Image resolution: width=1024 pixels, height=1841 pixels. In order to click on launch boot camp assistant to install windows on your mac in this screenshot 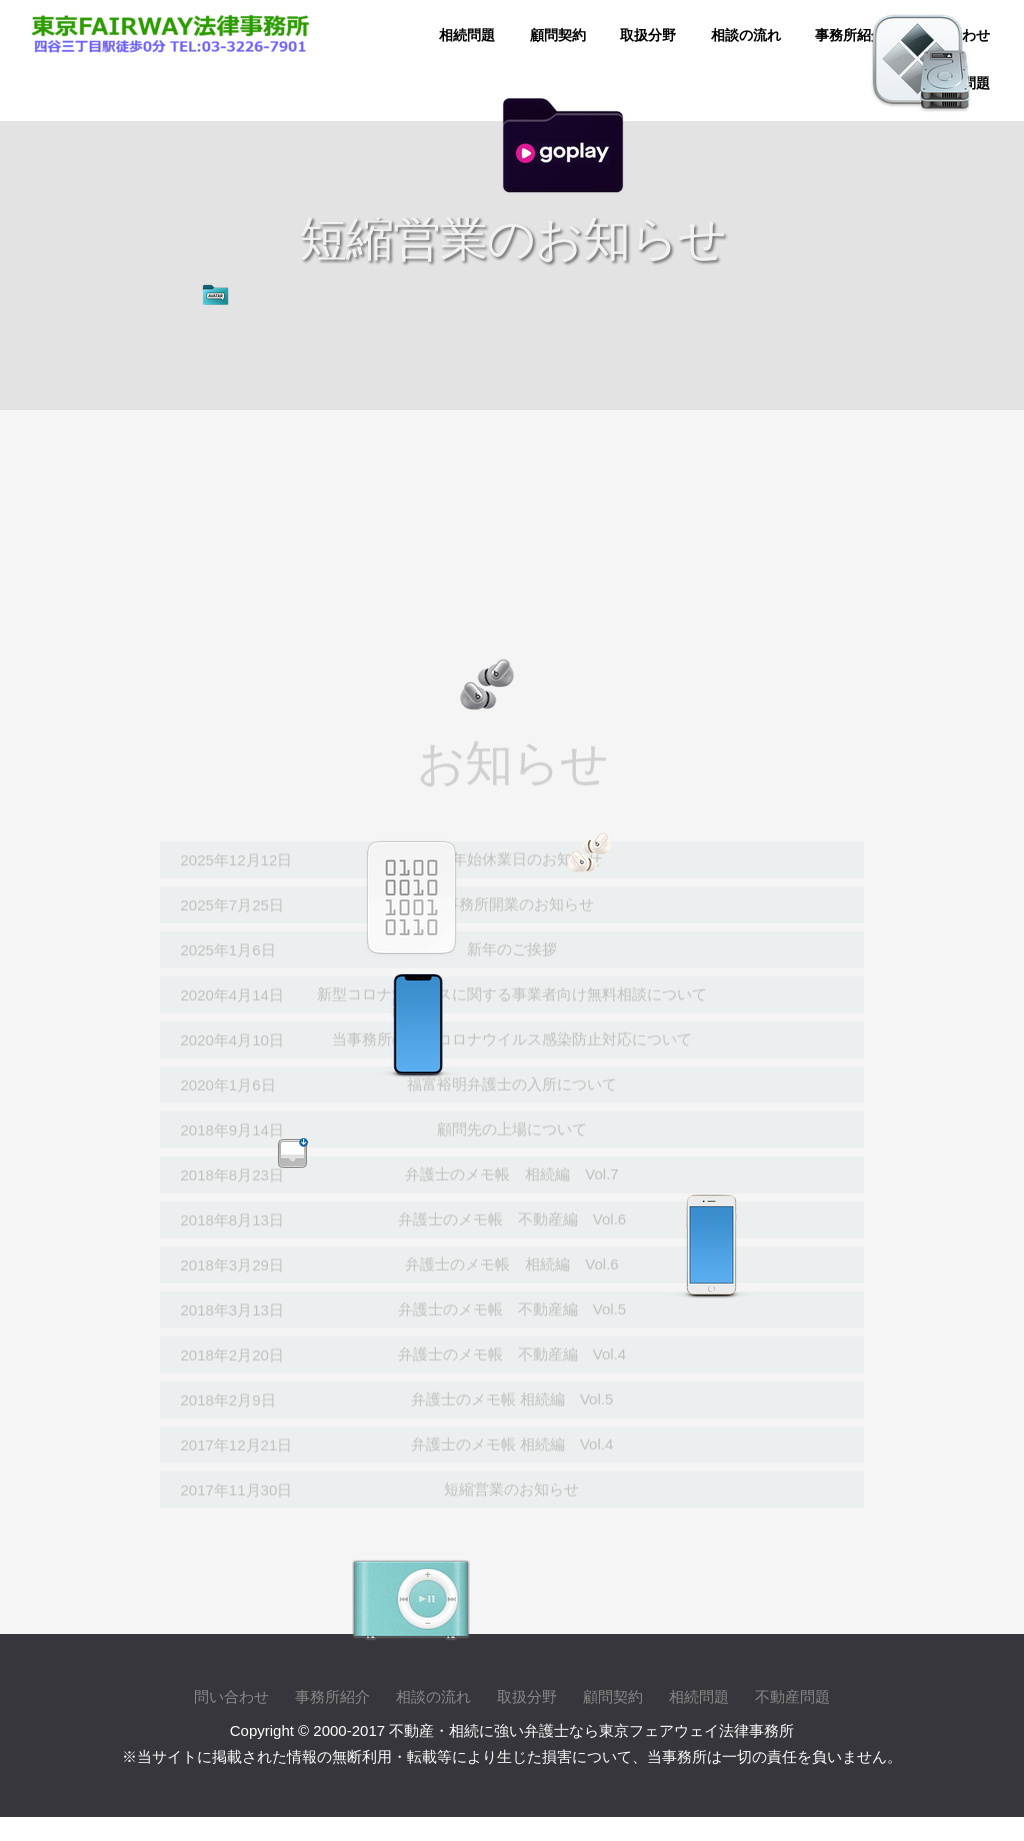, I will do `click(917, 59)`.